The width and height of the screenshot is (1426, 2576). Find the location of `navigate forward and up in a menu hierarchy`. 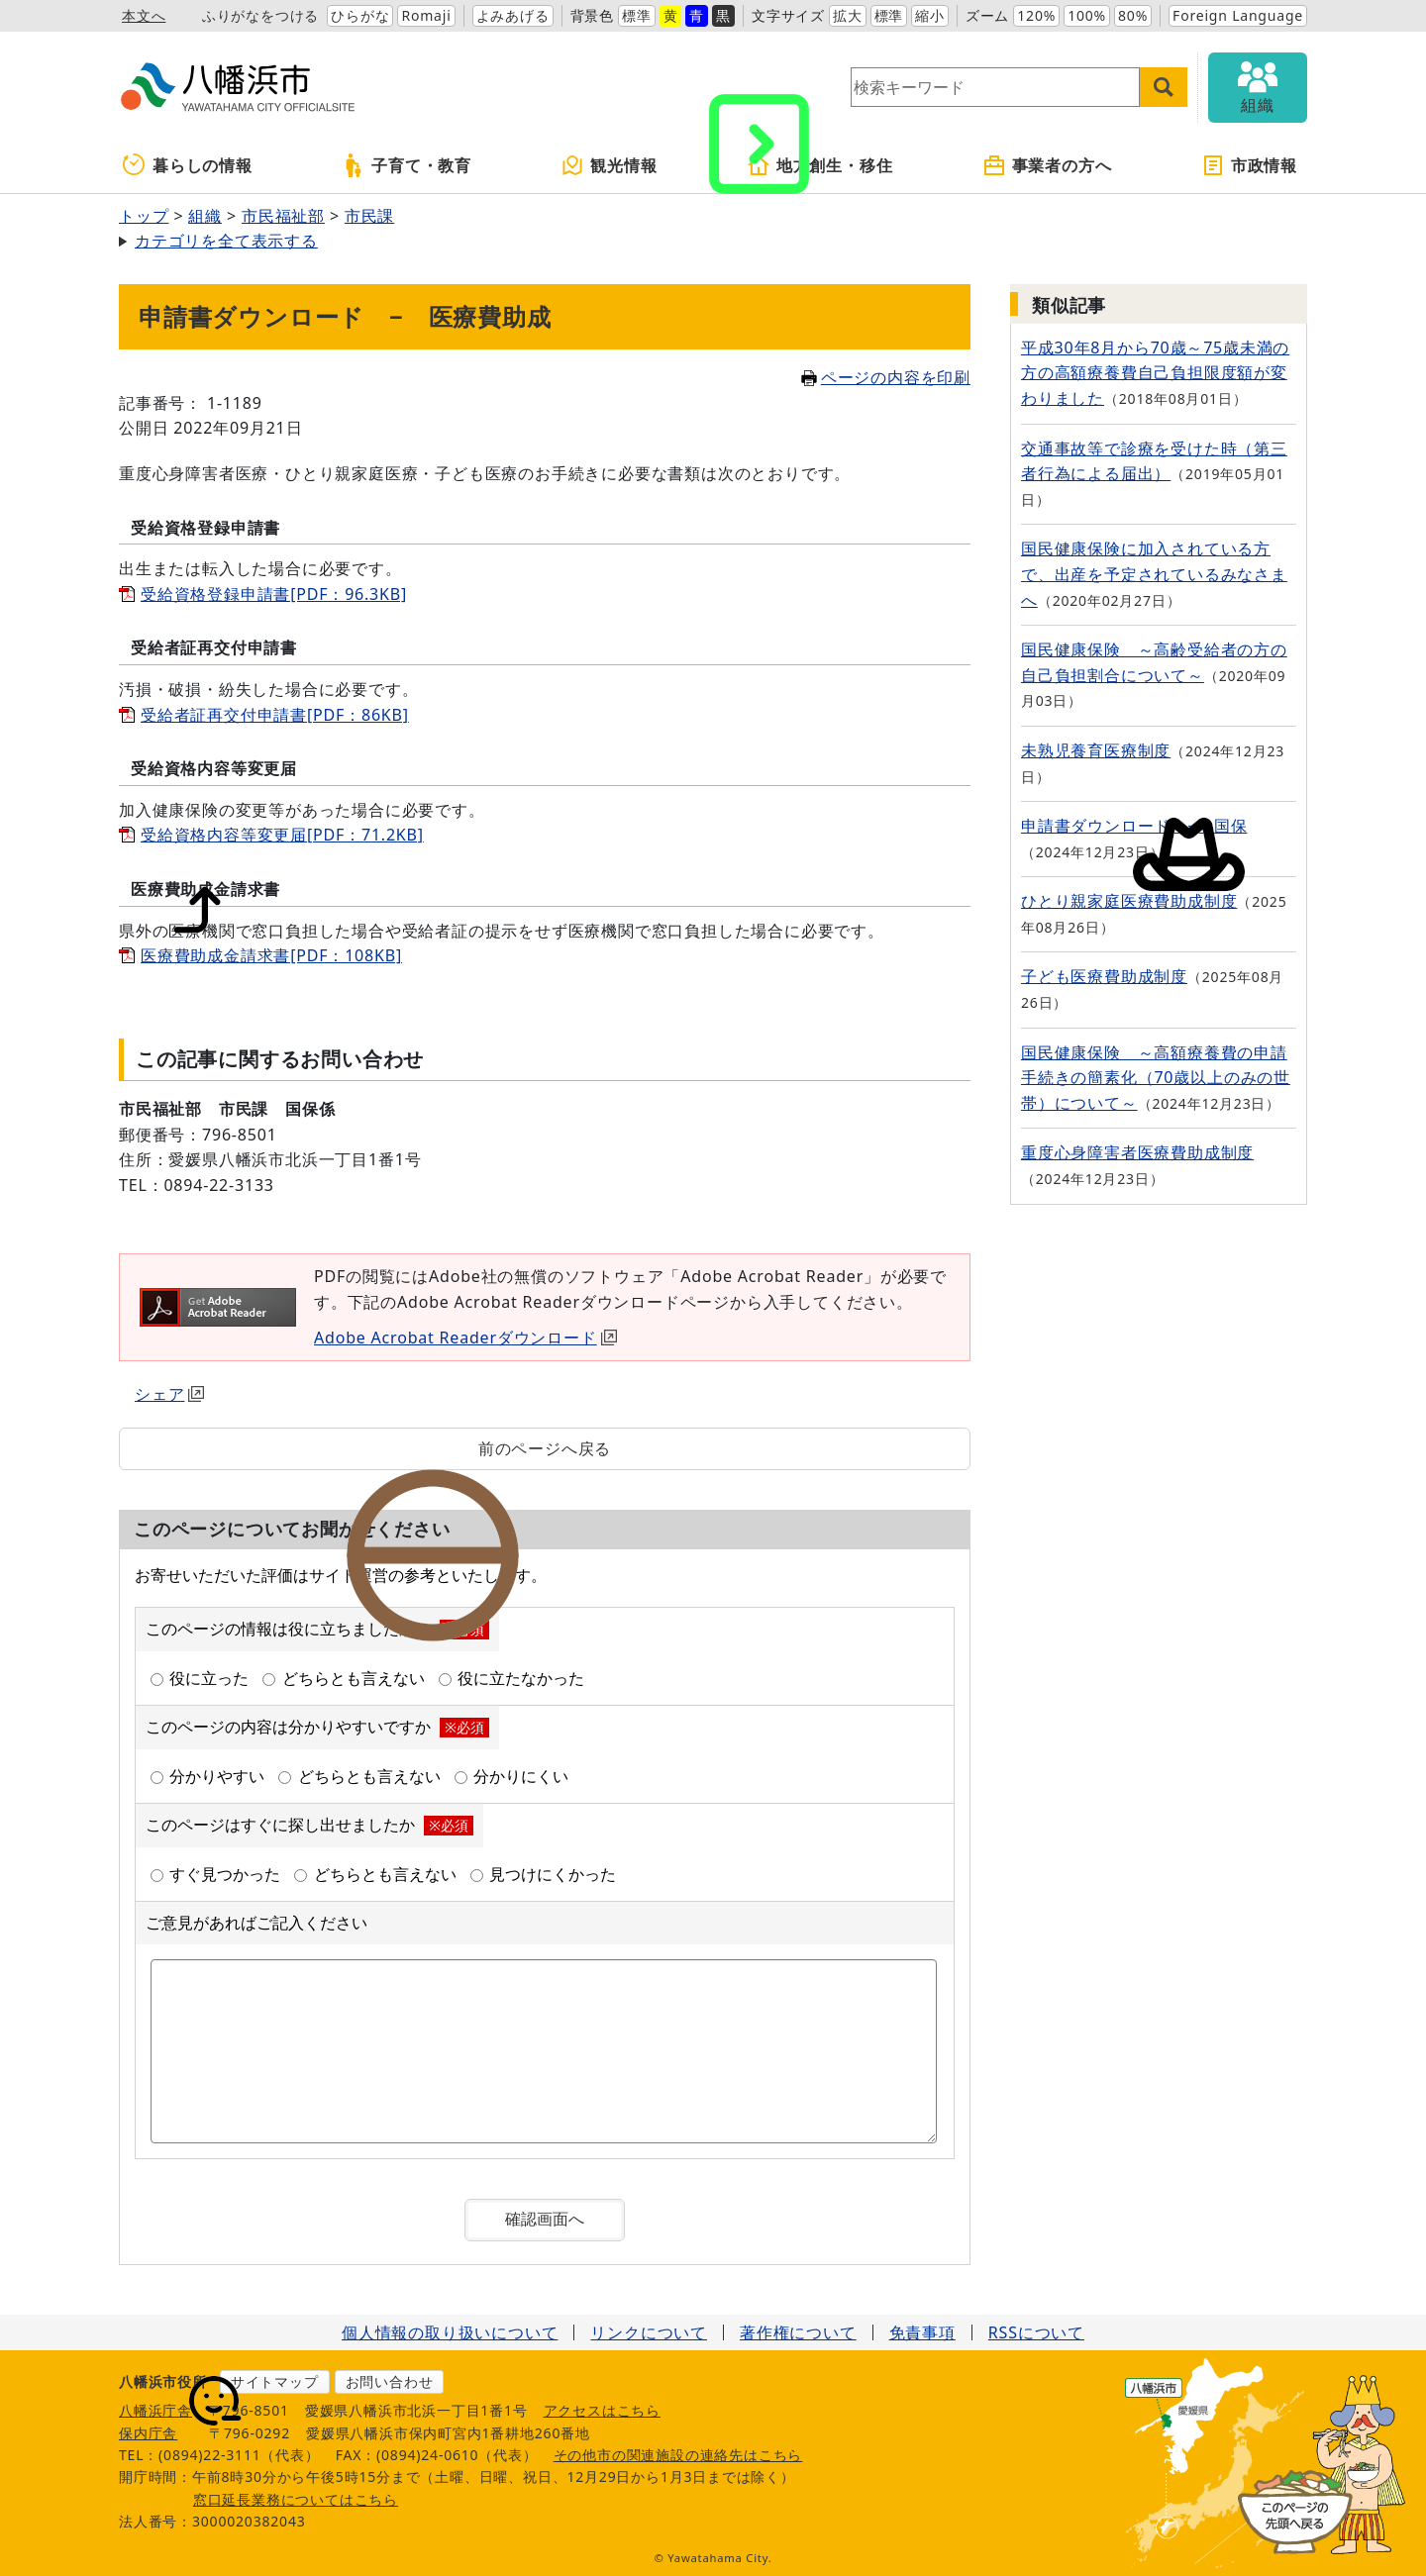

navigate forward and up in a menu hierarchy is located at coordinates (195, 911).